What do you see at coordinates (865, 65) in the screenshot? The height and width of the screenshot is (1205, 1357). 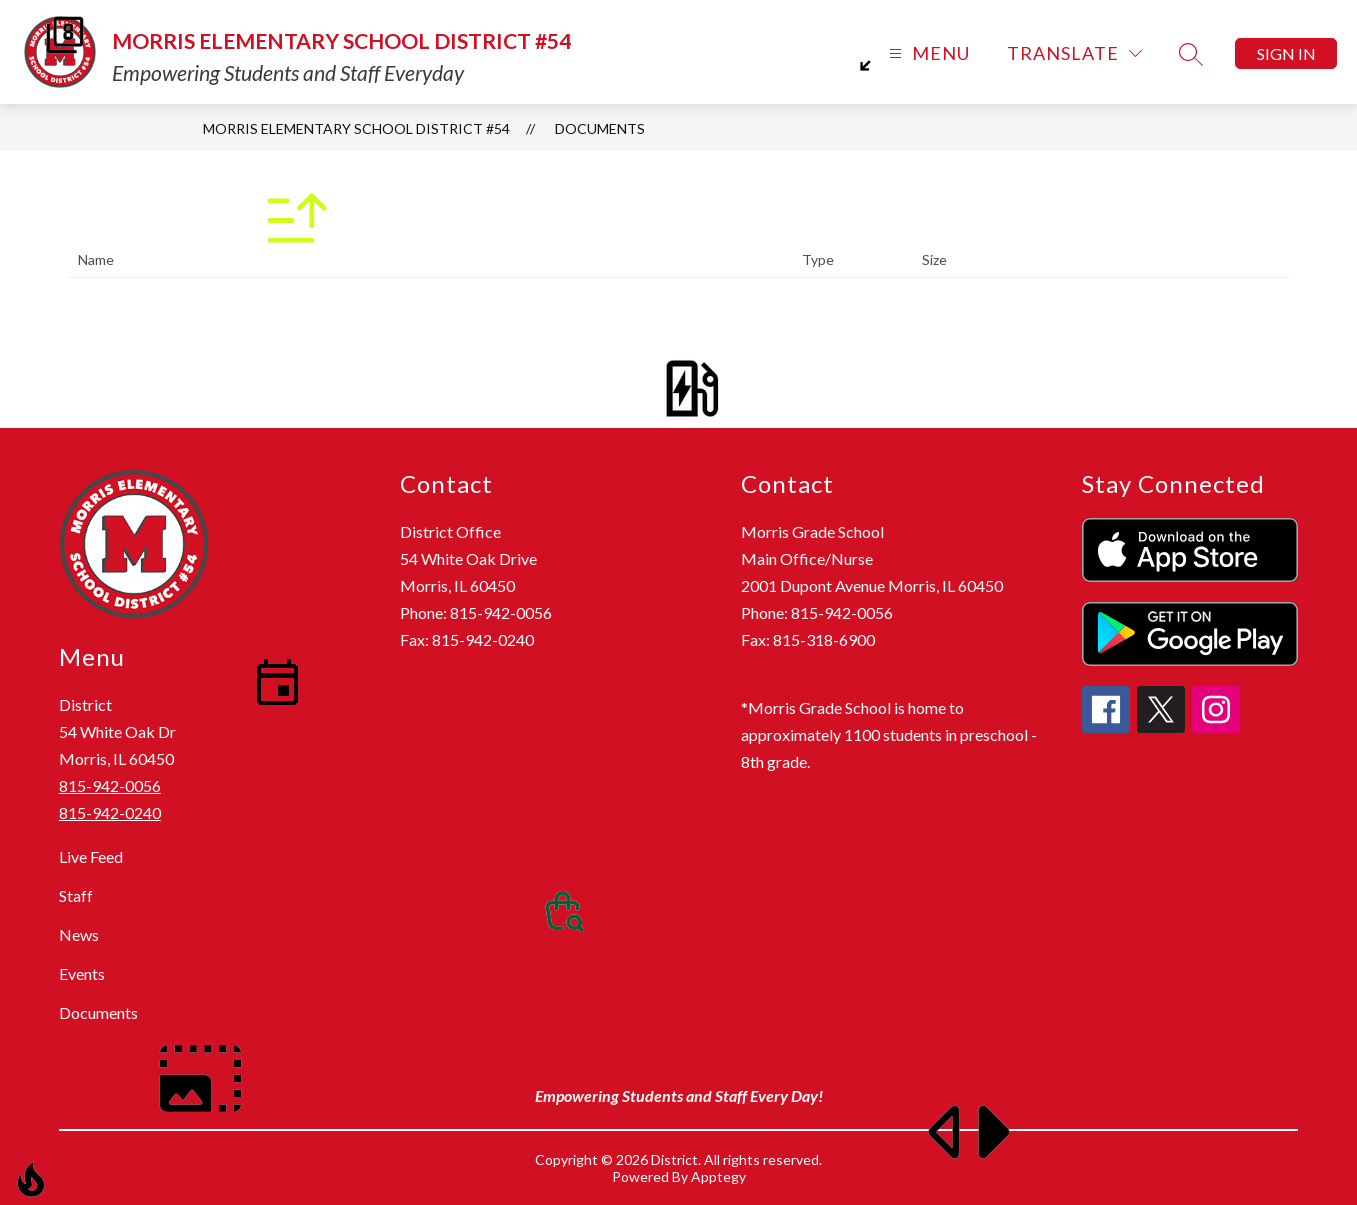 I see `transit entry or exit point on a map` at bounding box center [865, 65].